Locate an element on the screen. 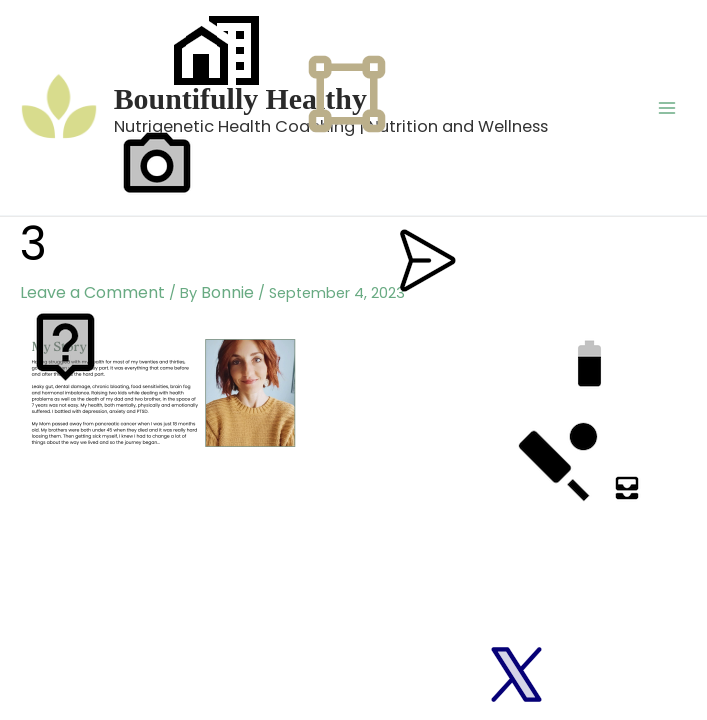 The width and height of the screenshot is (707, 720). tap to take a photo is located at coordinates (157, 166).